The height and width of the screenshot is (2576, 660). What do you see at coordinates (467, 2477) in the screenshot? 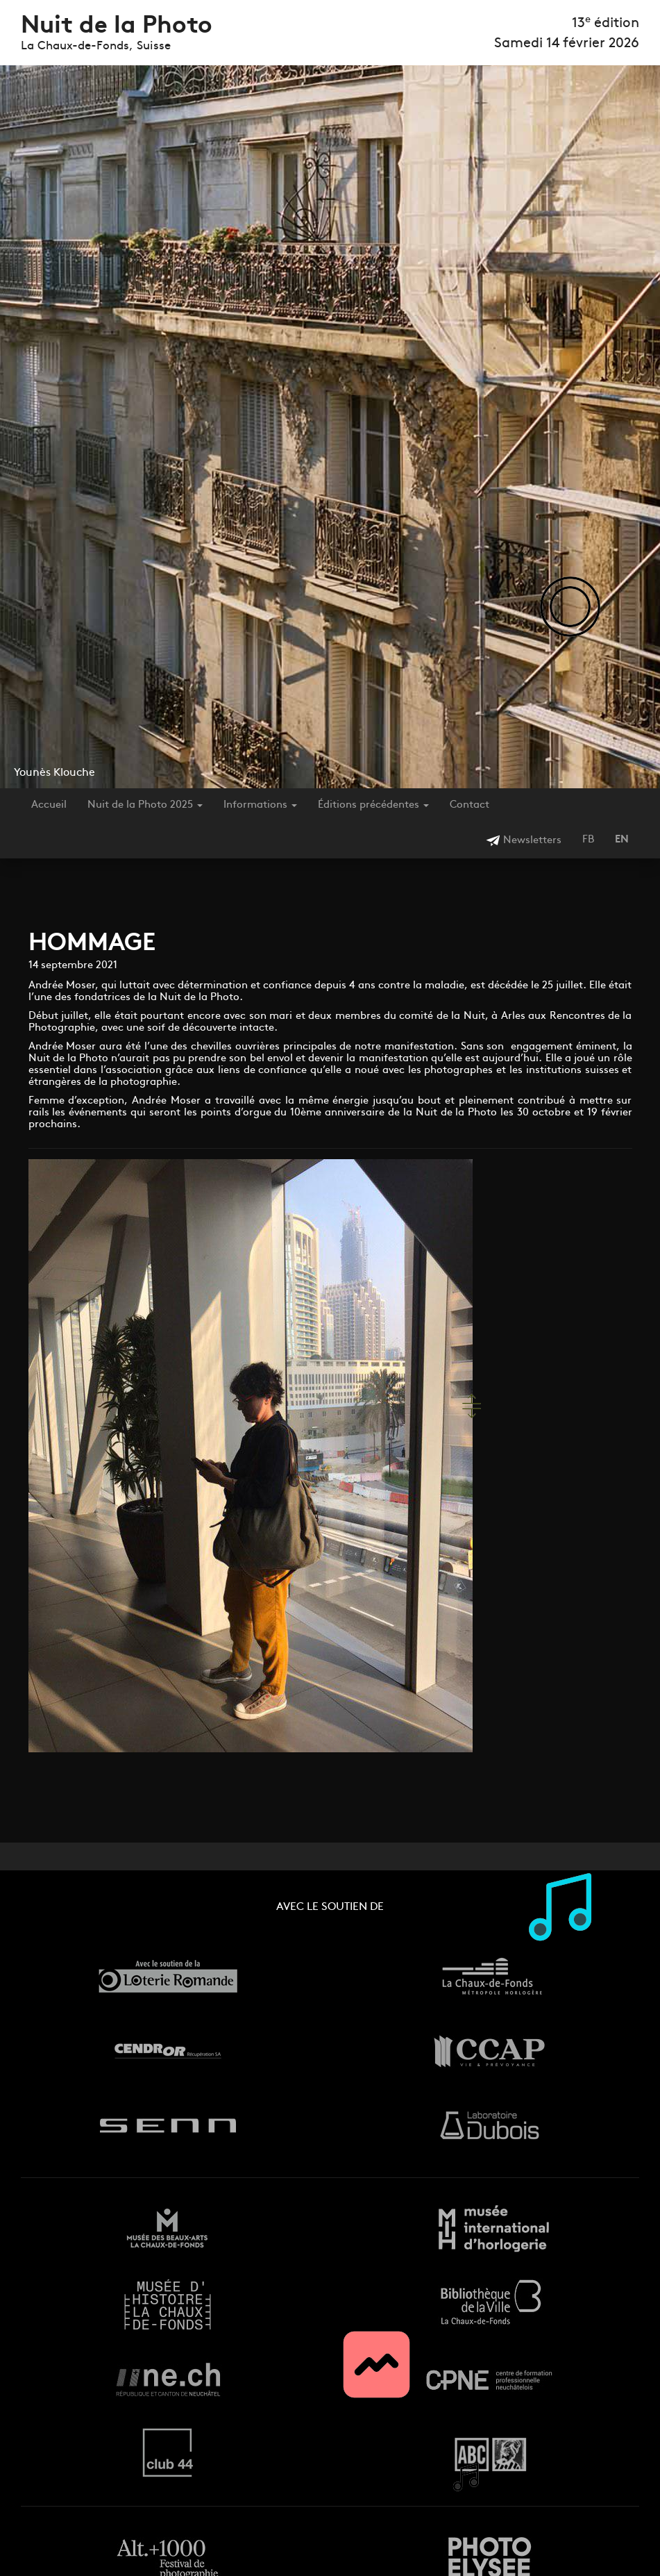
I see `access music or audio library` at bounding box center [467, 2477].